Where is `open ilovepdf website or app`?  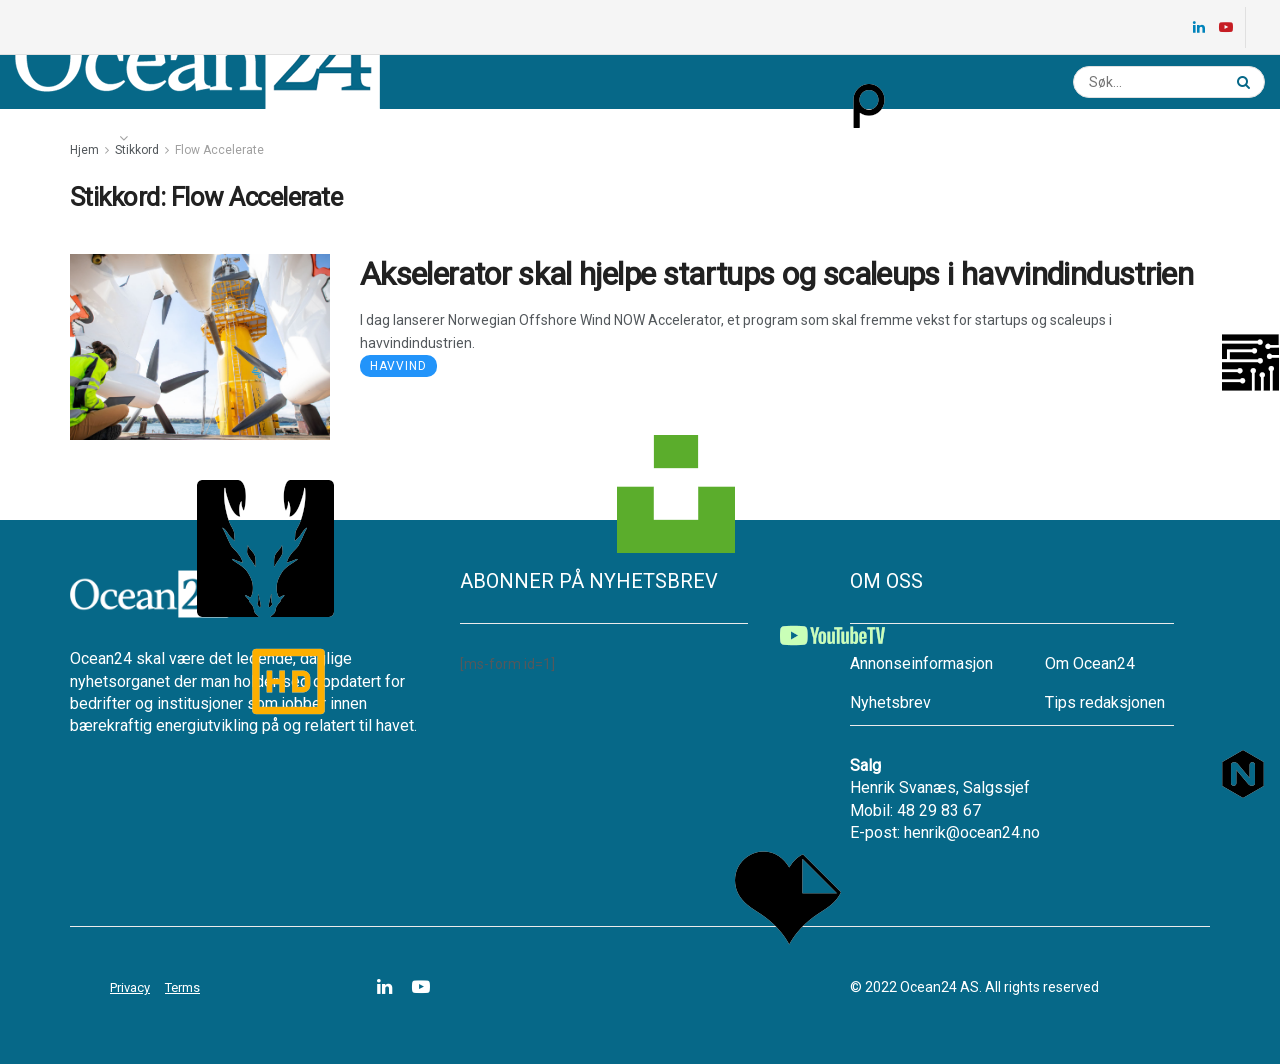
open ilovepdf website or app is located at coordinates (788, 898).